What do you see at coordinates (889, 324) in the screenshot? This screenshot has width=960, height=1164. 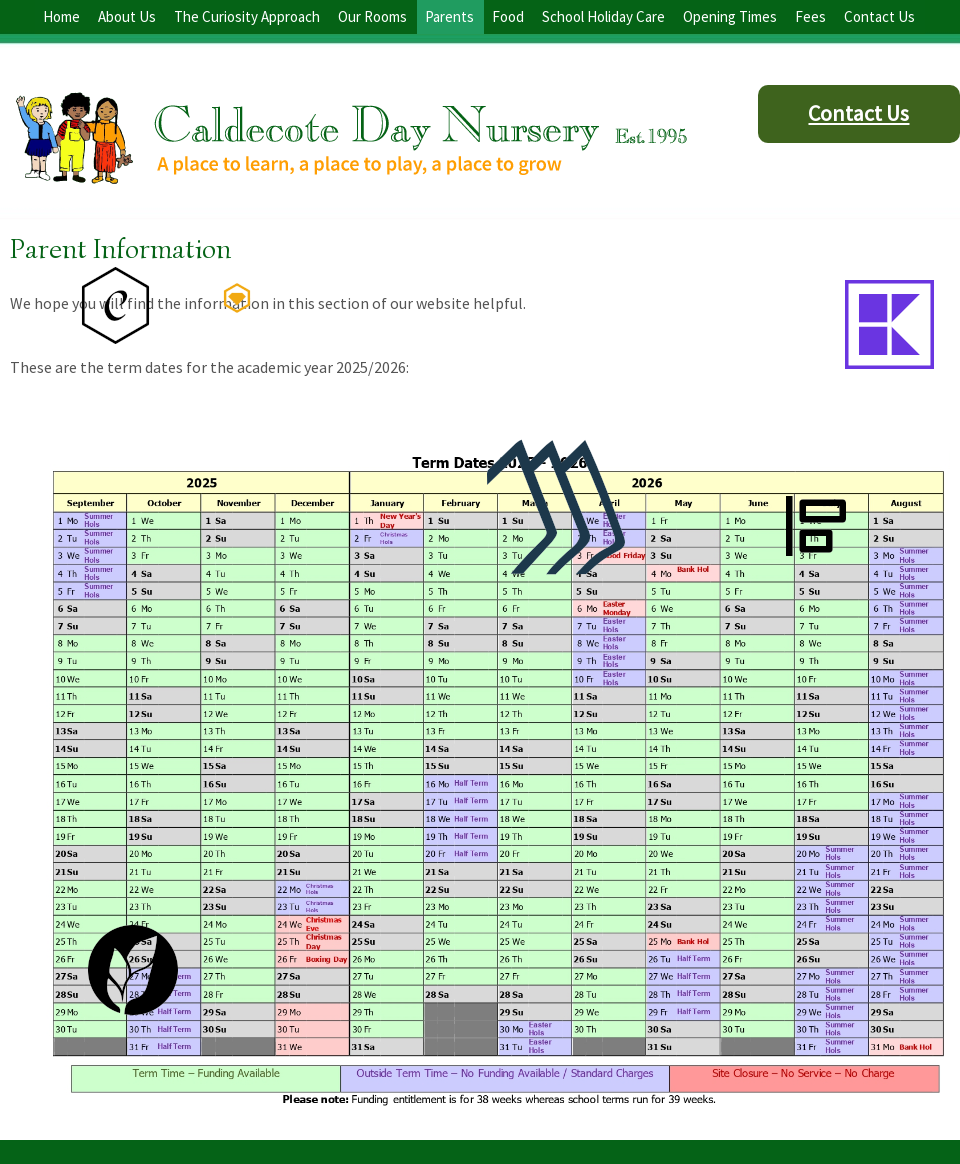 I see `open the Kaufland app` at bounding box center [889, 324].